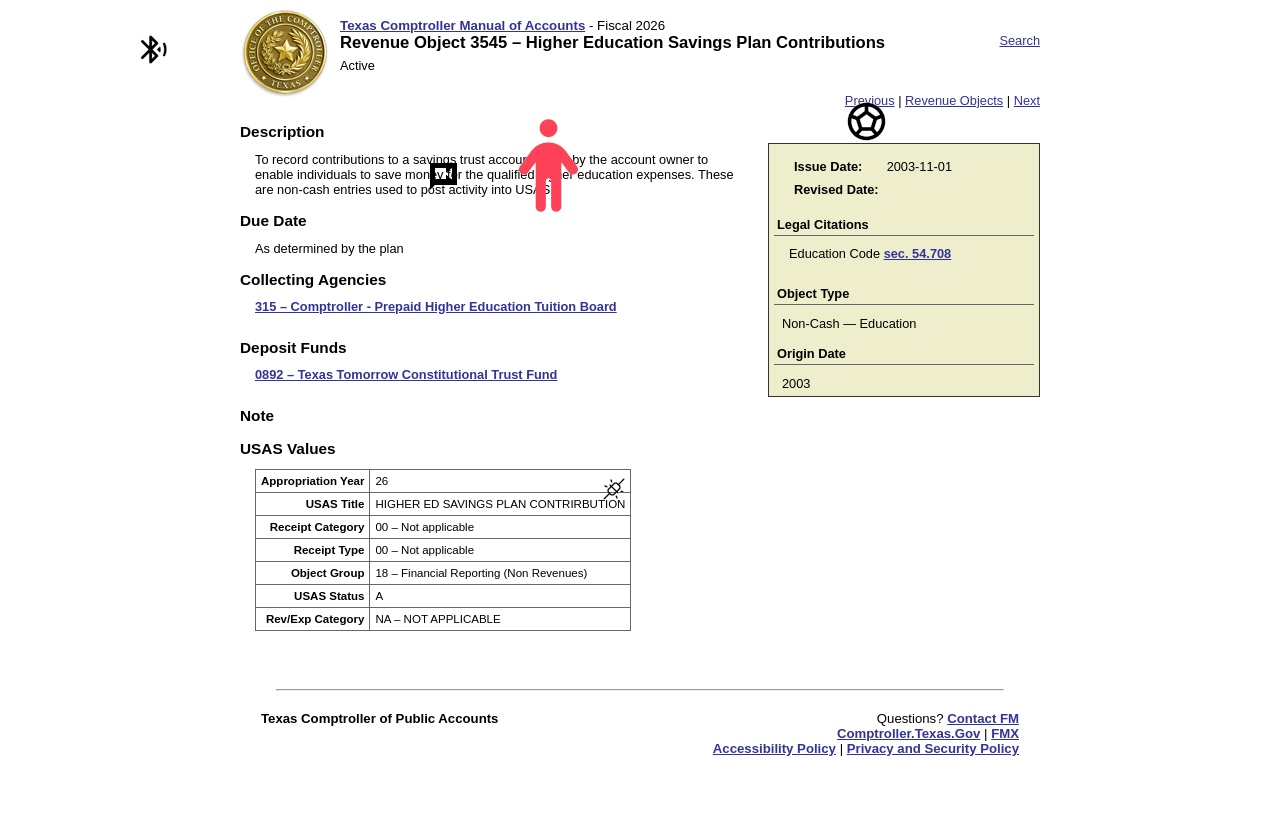 Image resolution: width=1280 pixels, height=839 pixels. What do you see at coordinates (866, 121) in the screenshot?
I see `access football or soccer content` at bounding box center [866, 121].